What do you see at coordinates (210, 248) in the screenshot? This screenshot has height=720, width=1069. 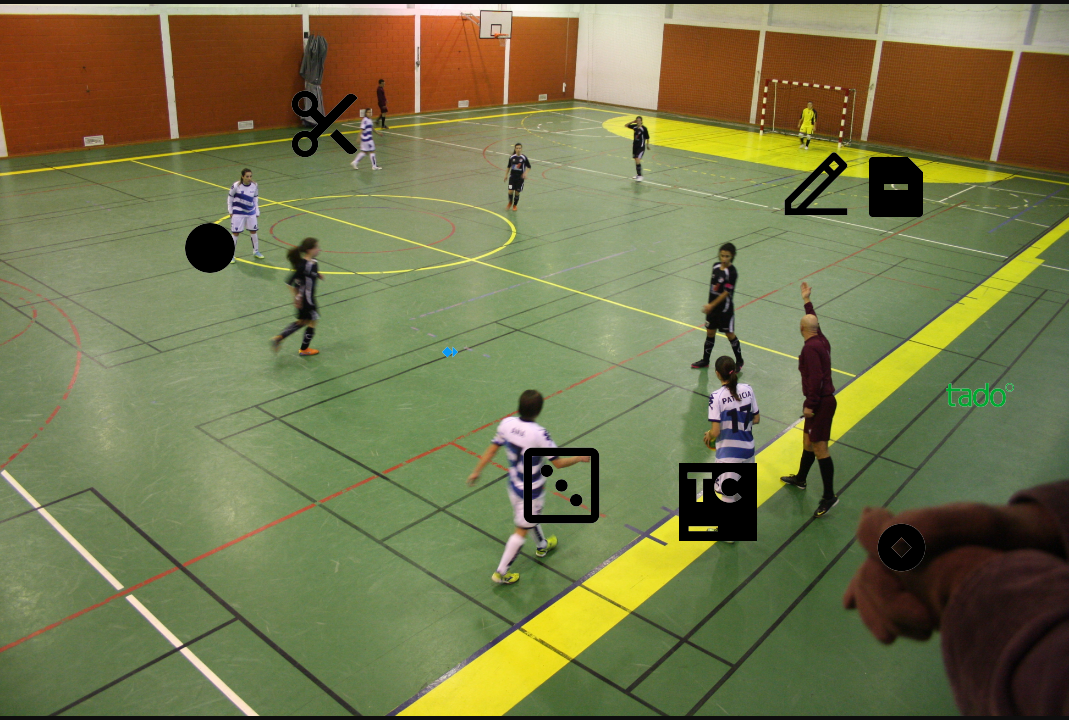 I see `unselected or inactive radio button option` at bounding box center [210, 248].